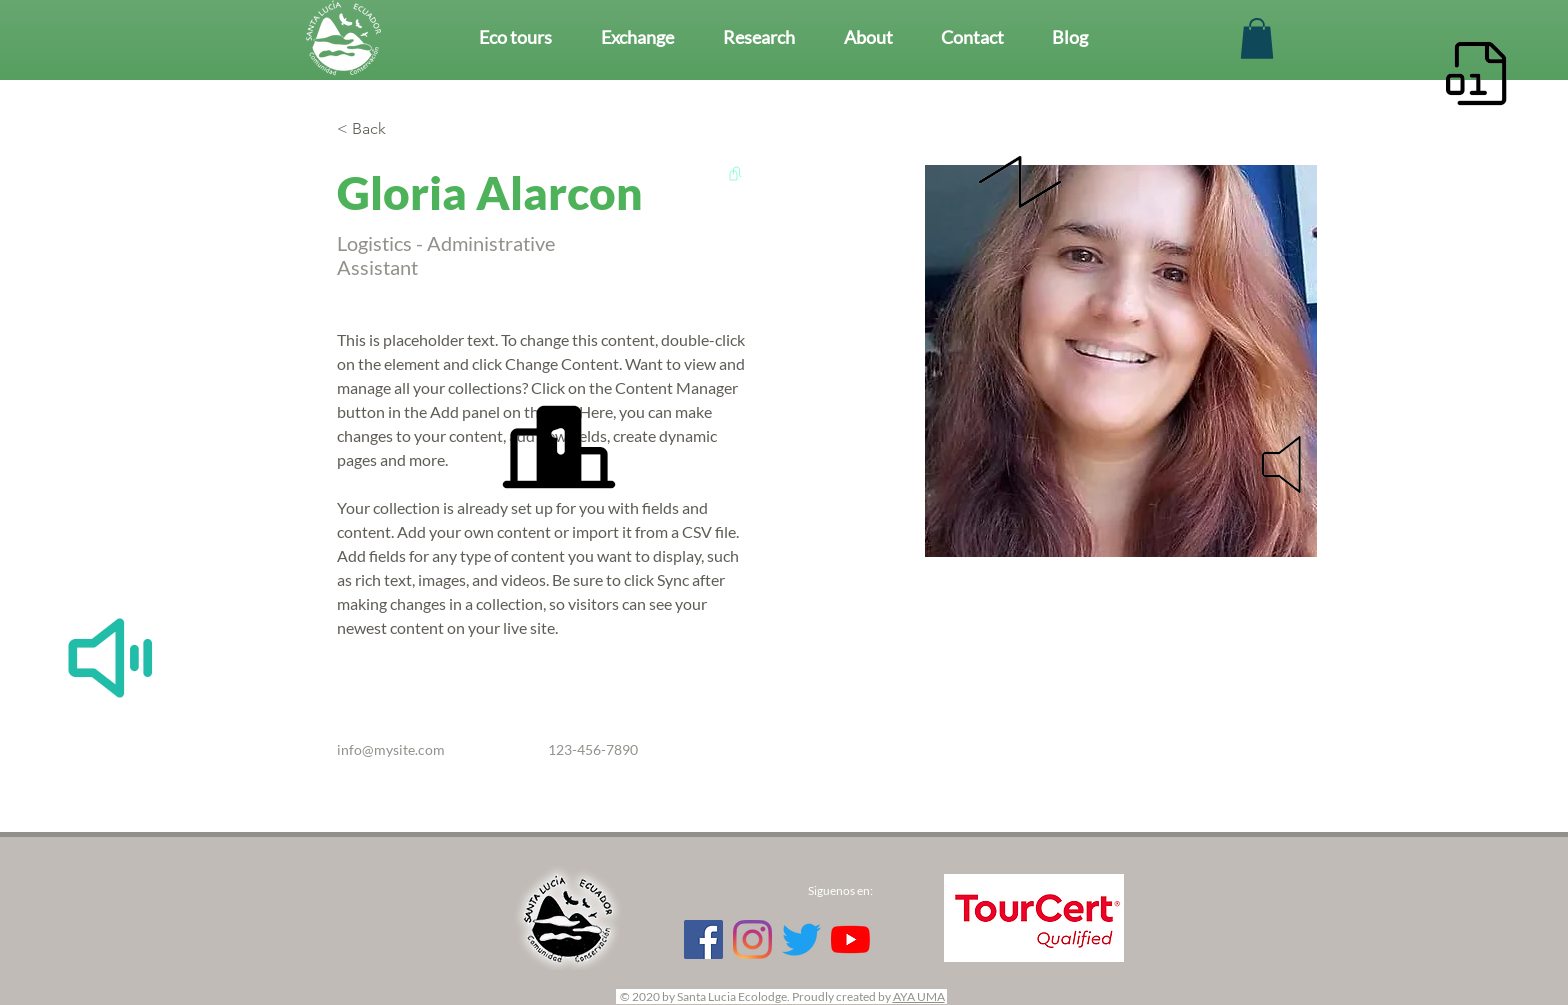 The height and width of the screenshot is (1005, 1568). Describe the element at coordinates (108, 658) in the screenshot. I see `increase or maximize volume` at that location.